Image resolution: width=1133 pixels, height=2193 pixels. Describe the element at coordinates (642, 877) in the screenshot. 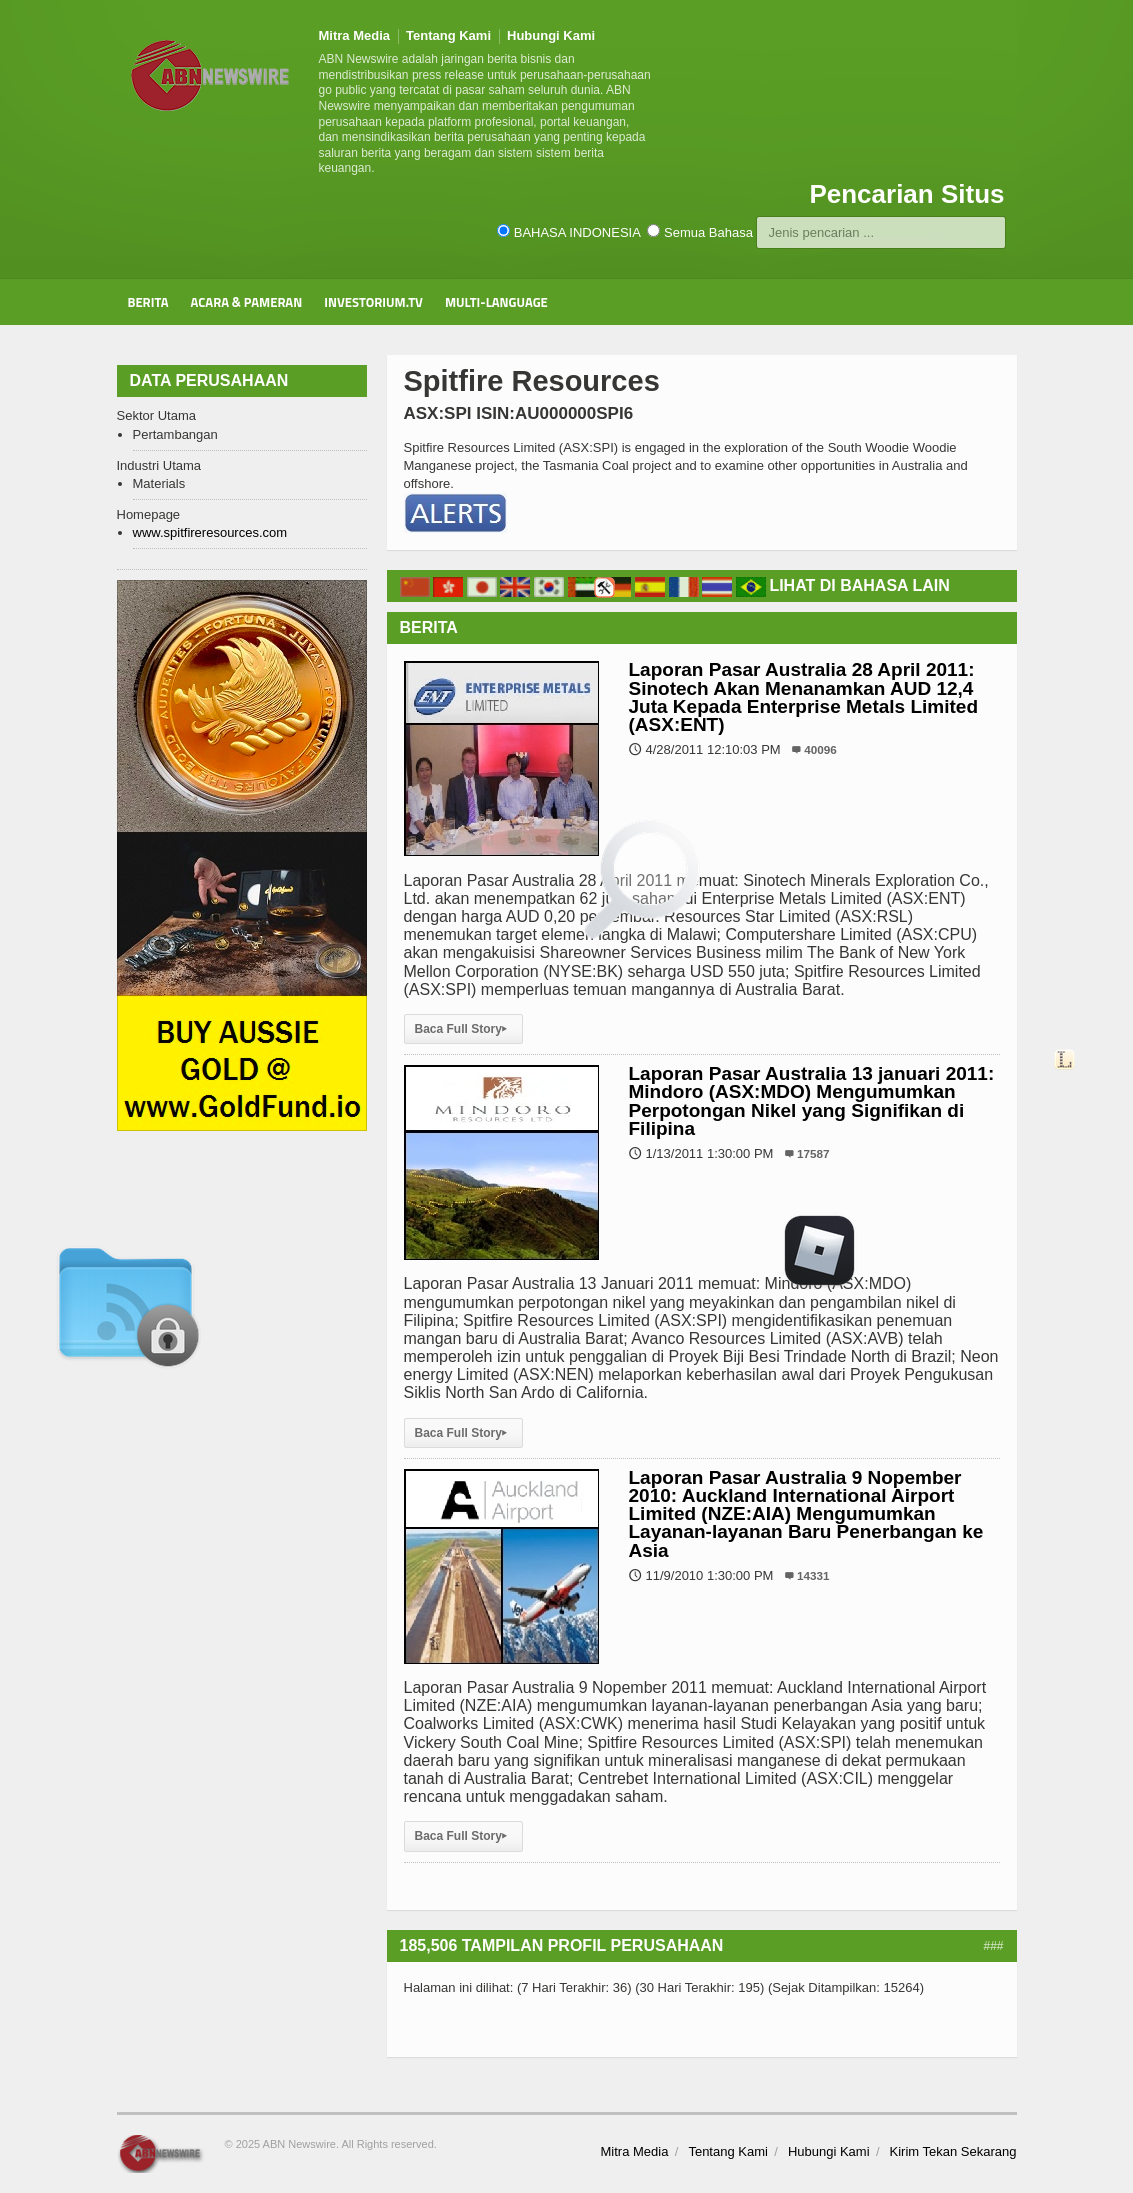

I see `open the search application` at that location.